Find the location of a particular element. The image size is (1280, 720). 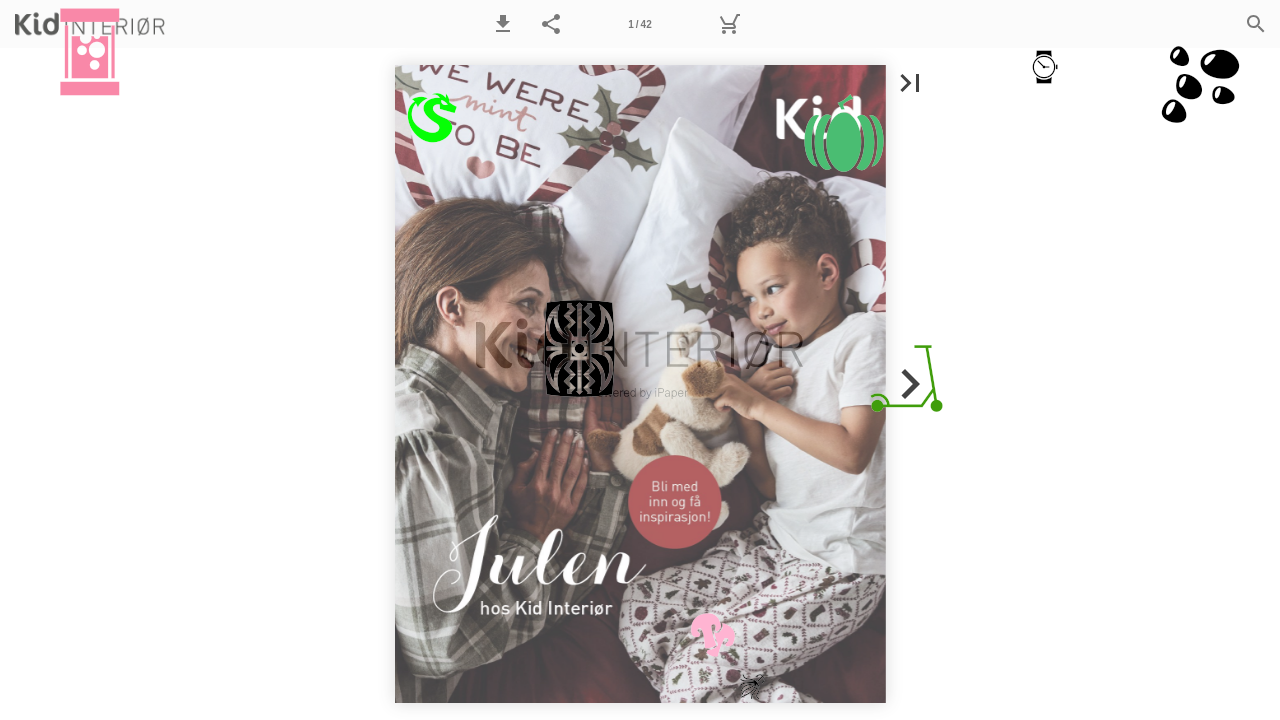

fishing lure or jig equipment icon is located at coordinates (752, 686).